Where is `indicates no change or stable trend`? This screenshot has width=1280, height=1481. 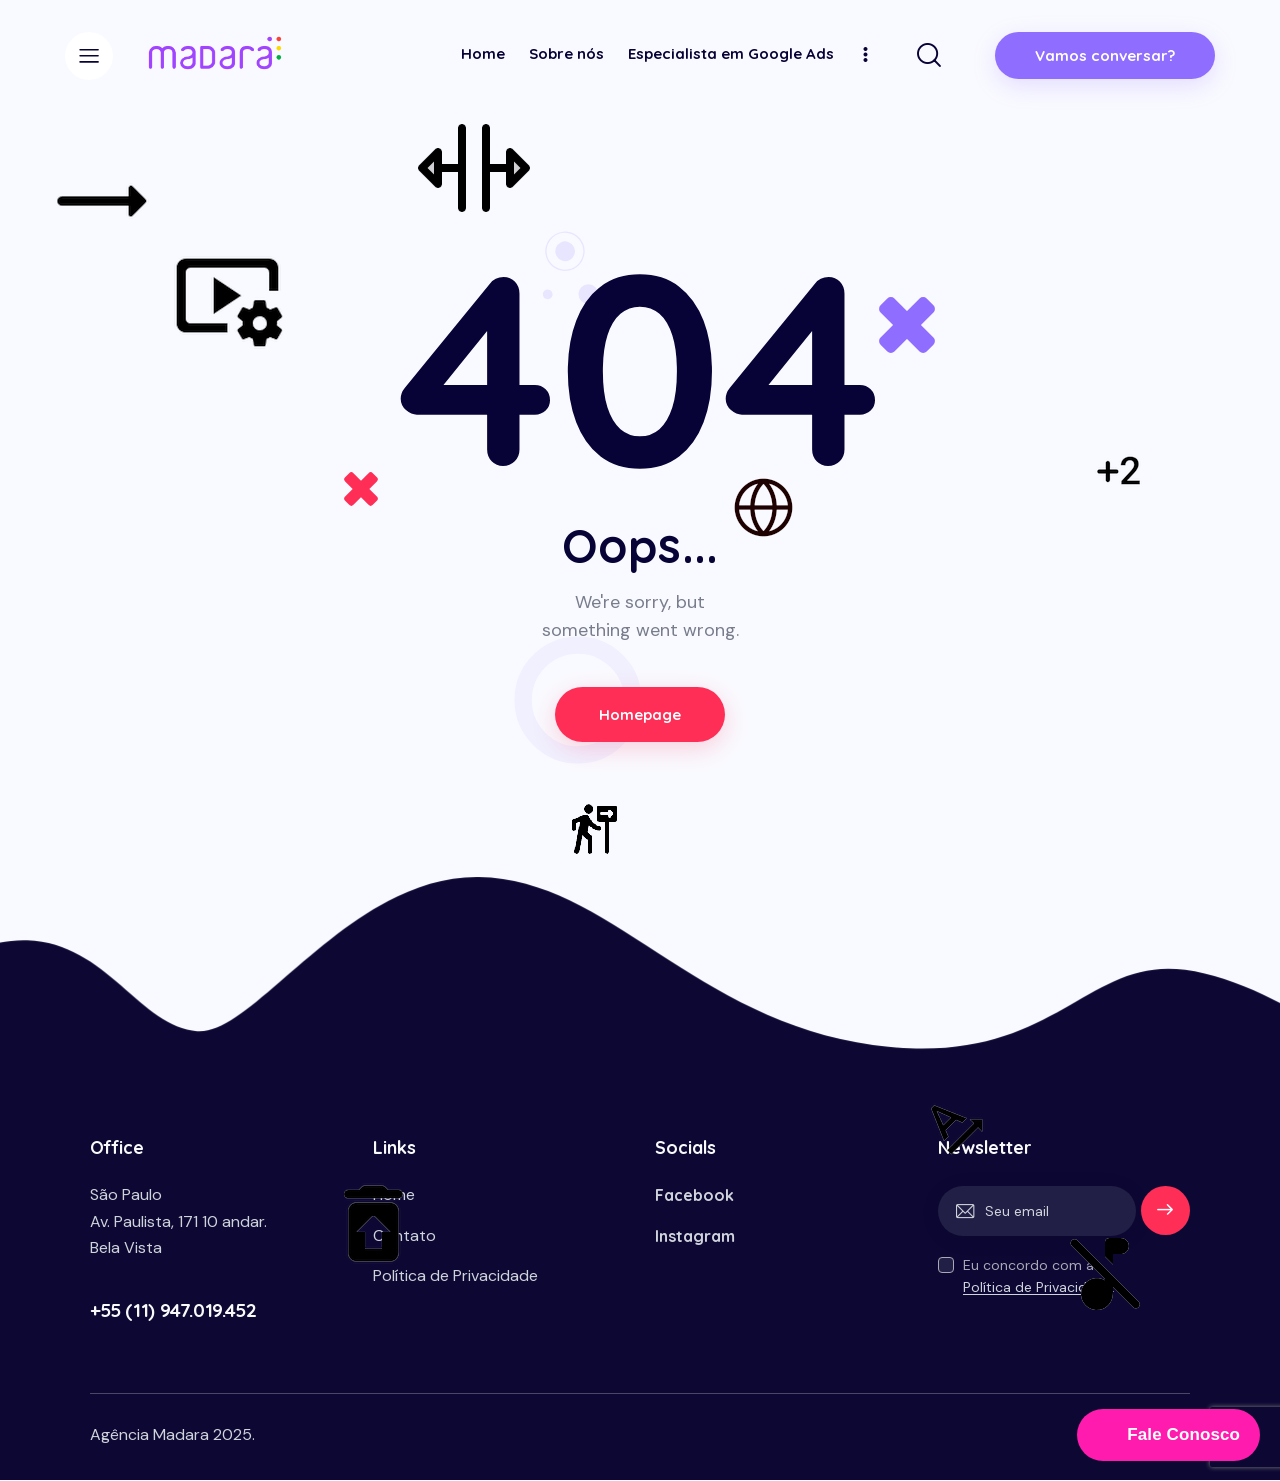
indicates no change or stable trend is located at coordinates (100, 201).